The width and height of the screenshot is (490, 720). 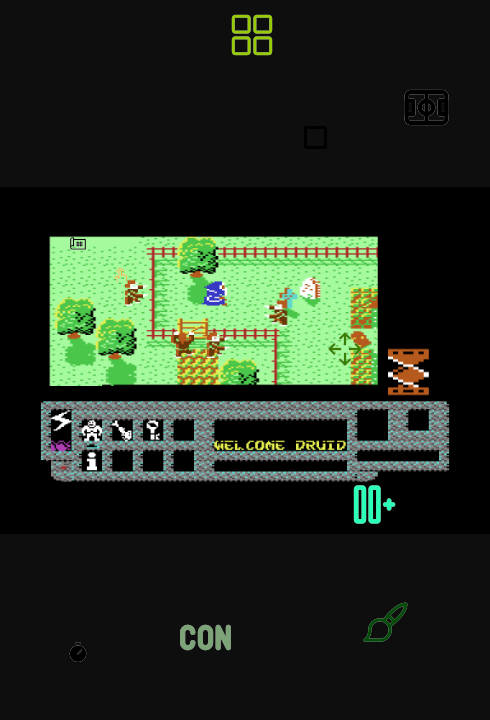 What do you see at coordinates (205, 637) in the screenshot?
I see `initiate an HTTP connection request` at bounding box center [205, 637].